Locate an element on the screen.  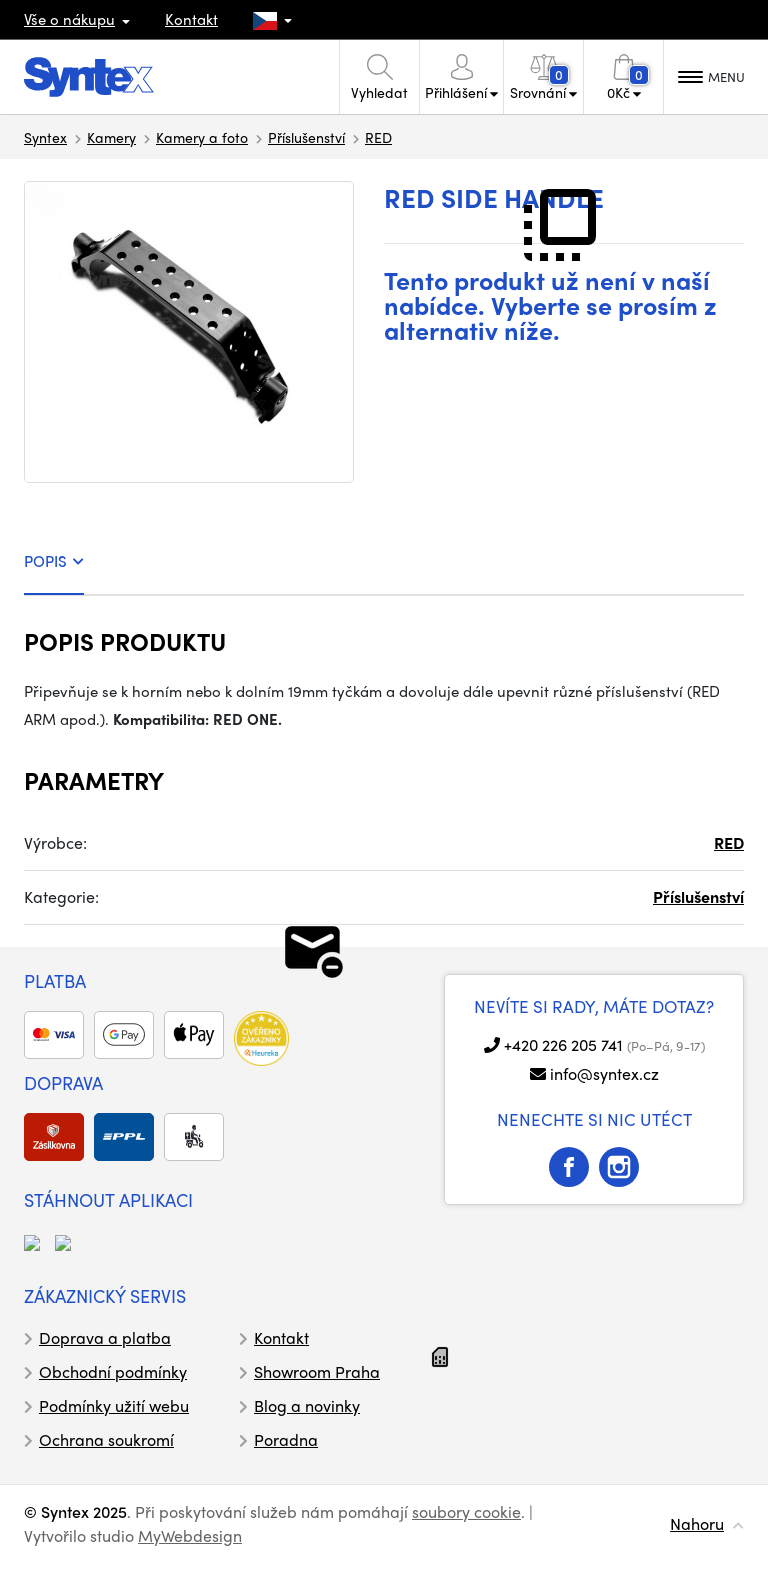
unsubscribe from email notifications is located at coordinates (312, 953).